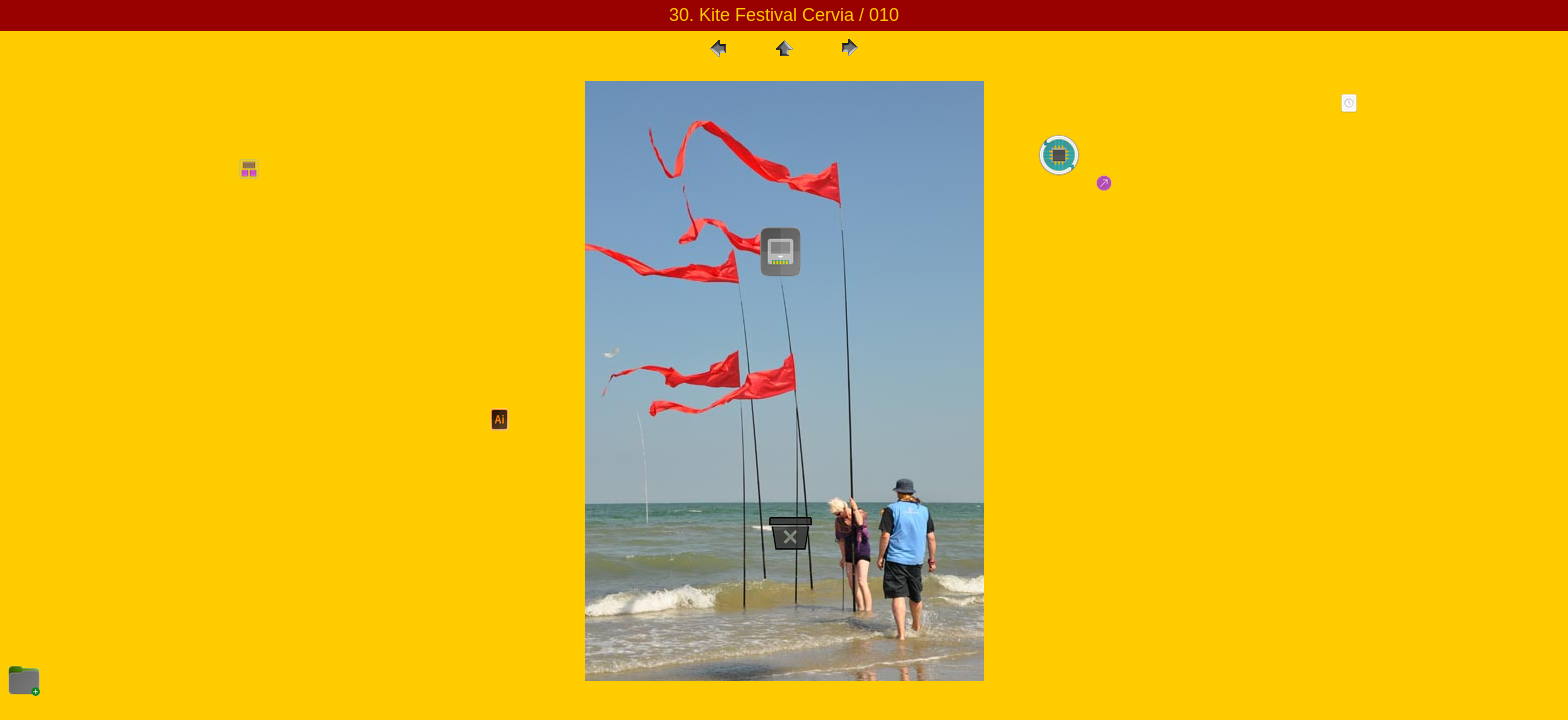  I want to click on view junk mail folder, so click(790, 531).